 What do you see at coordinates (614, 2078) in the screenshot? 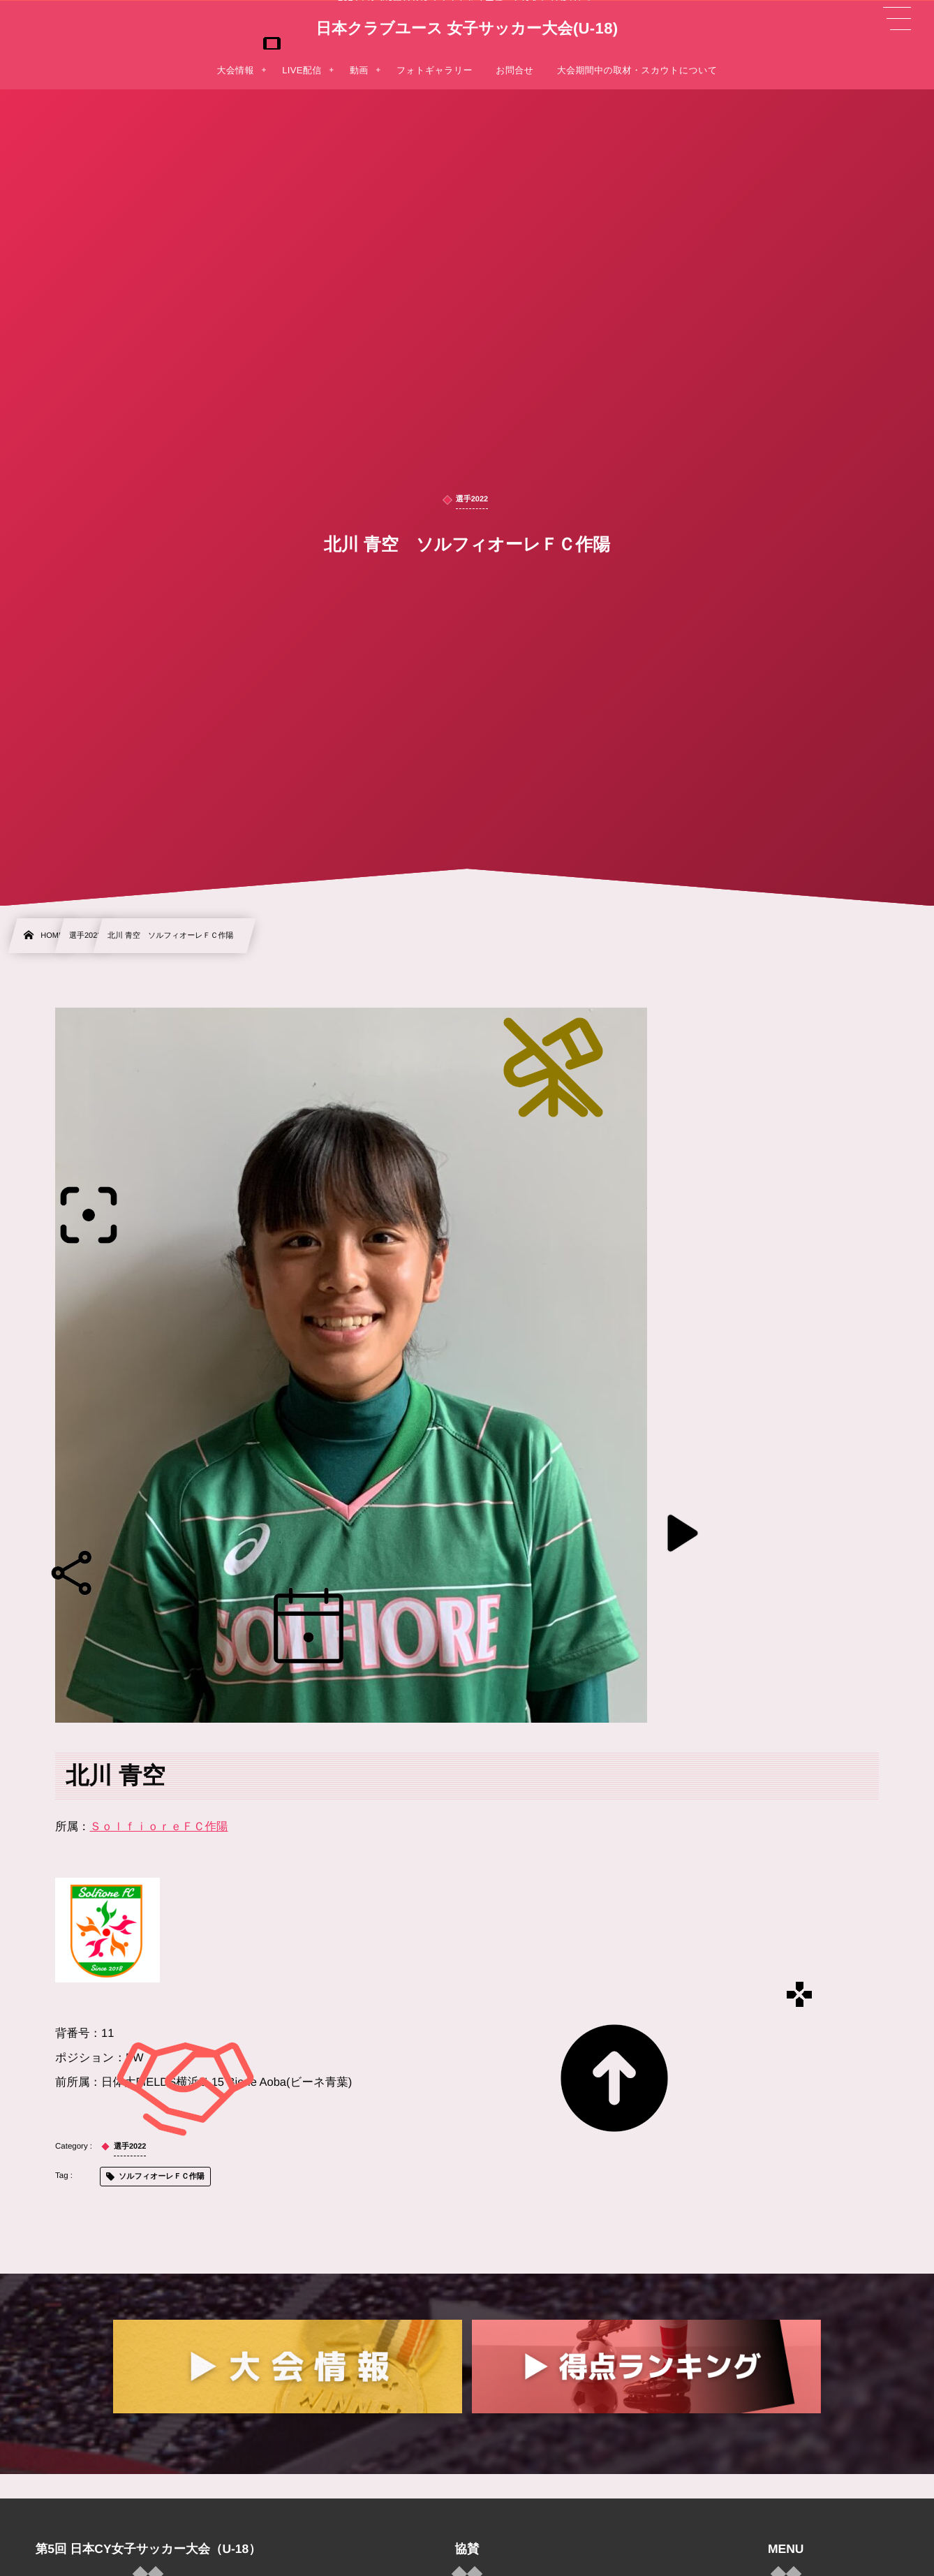
I see `scroll to top of page` at bounding box center [614, 2078].